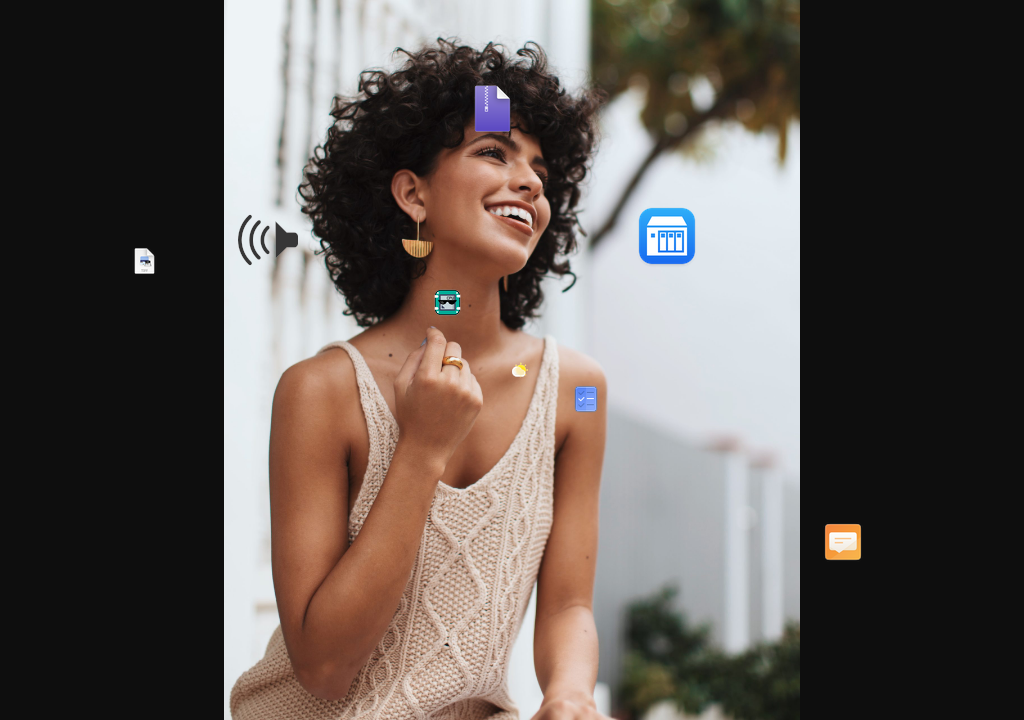 The height and width of the screenshot is (720, 1024). I want to click on open the to-do list app, so click(586, 399).